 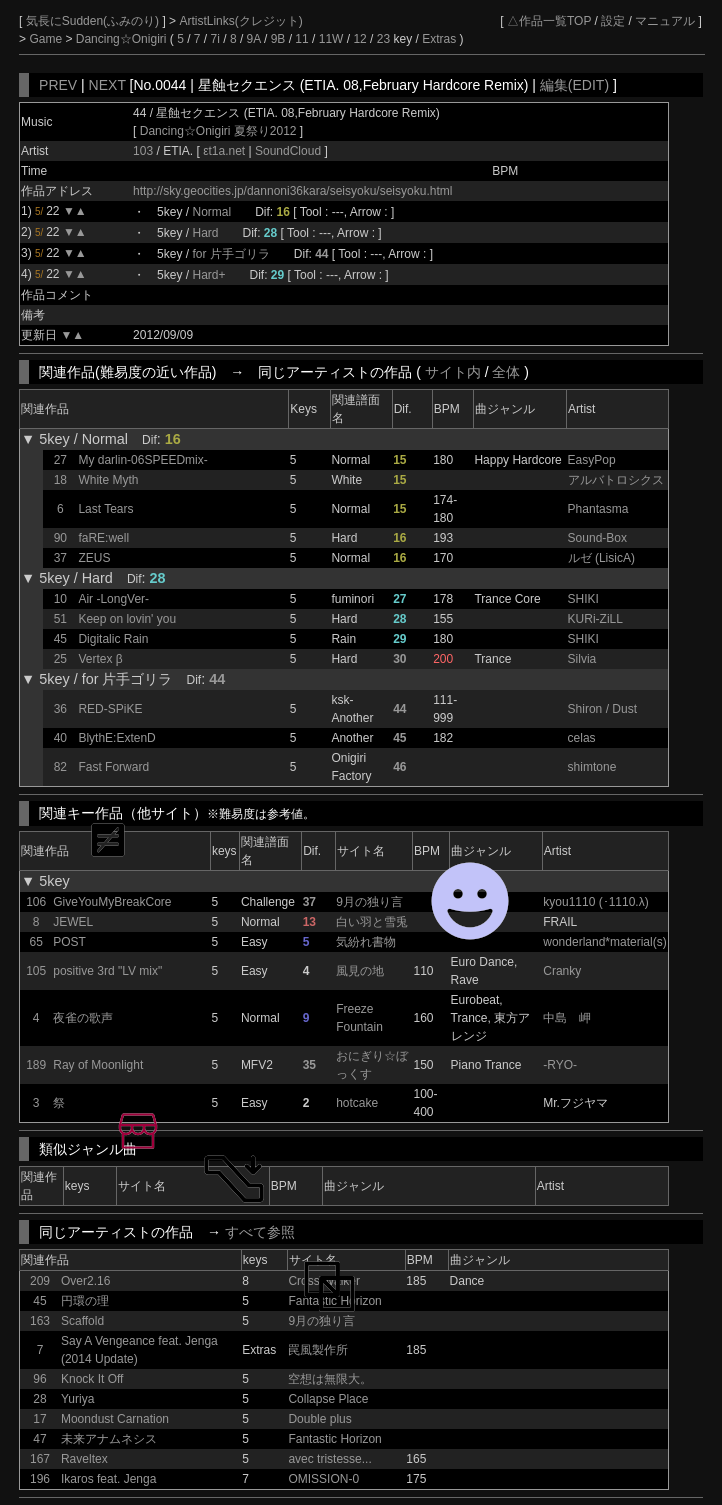 What do you see at coordinates (470, 901) in the screenshot?
I see `react with a happy emoji` at bounding box center [470, 901].